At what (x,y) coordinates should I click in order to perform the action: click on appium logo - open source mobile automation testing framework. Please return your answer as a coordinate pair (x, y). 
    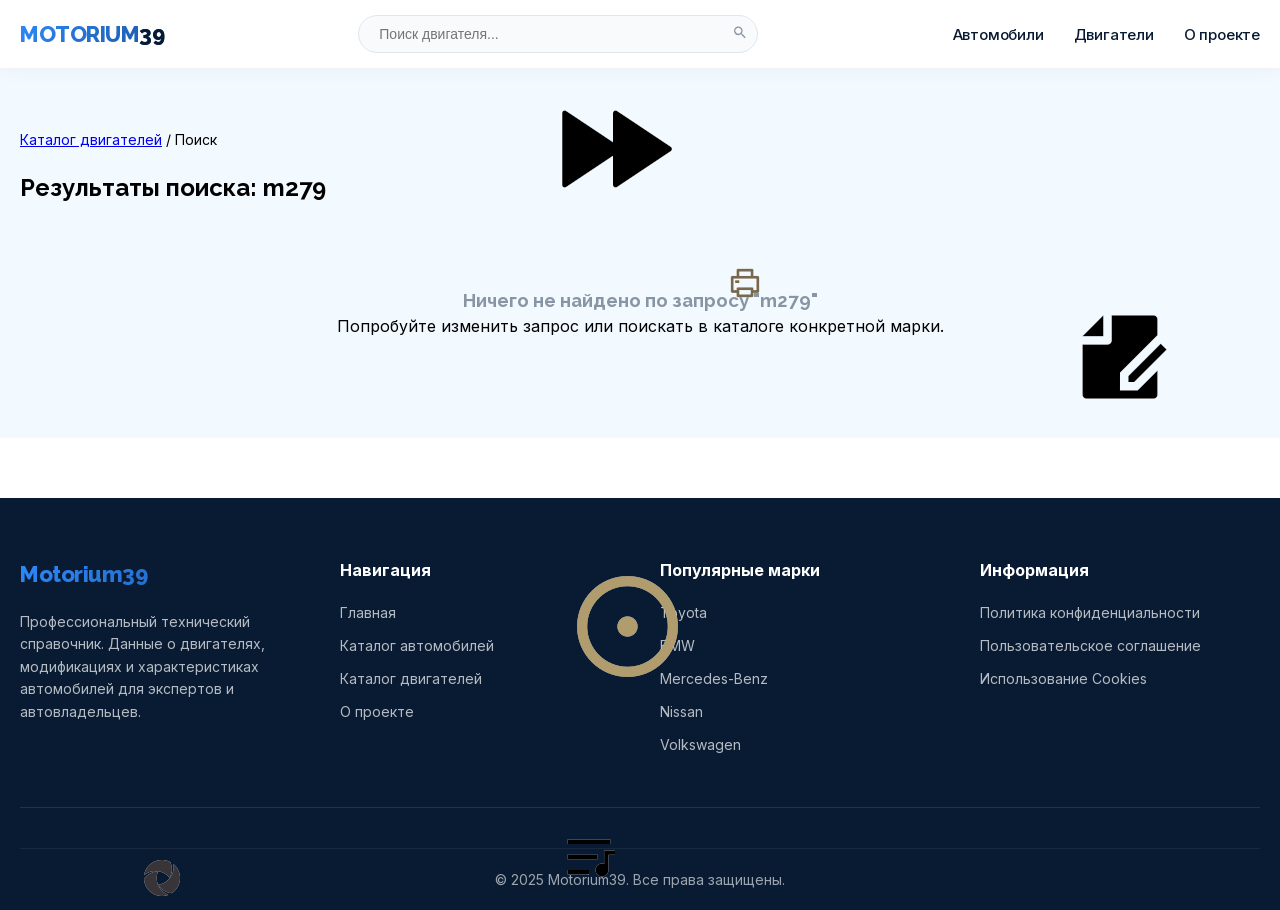
    Looking at the image, I should click on (162, 878).